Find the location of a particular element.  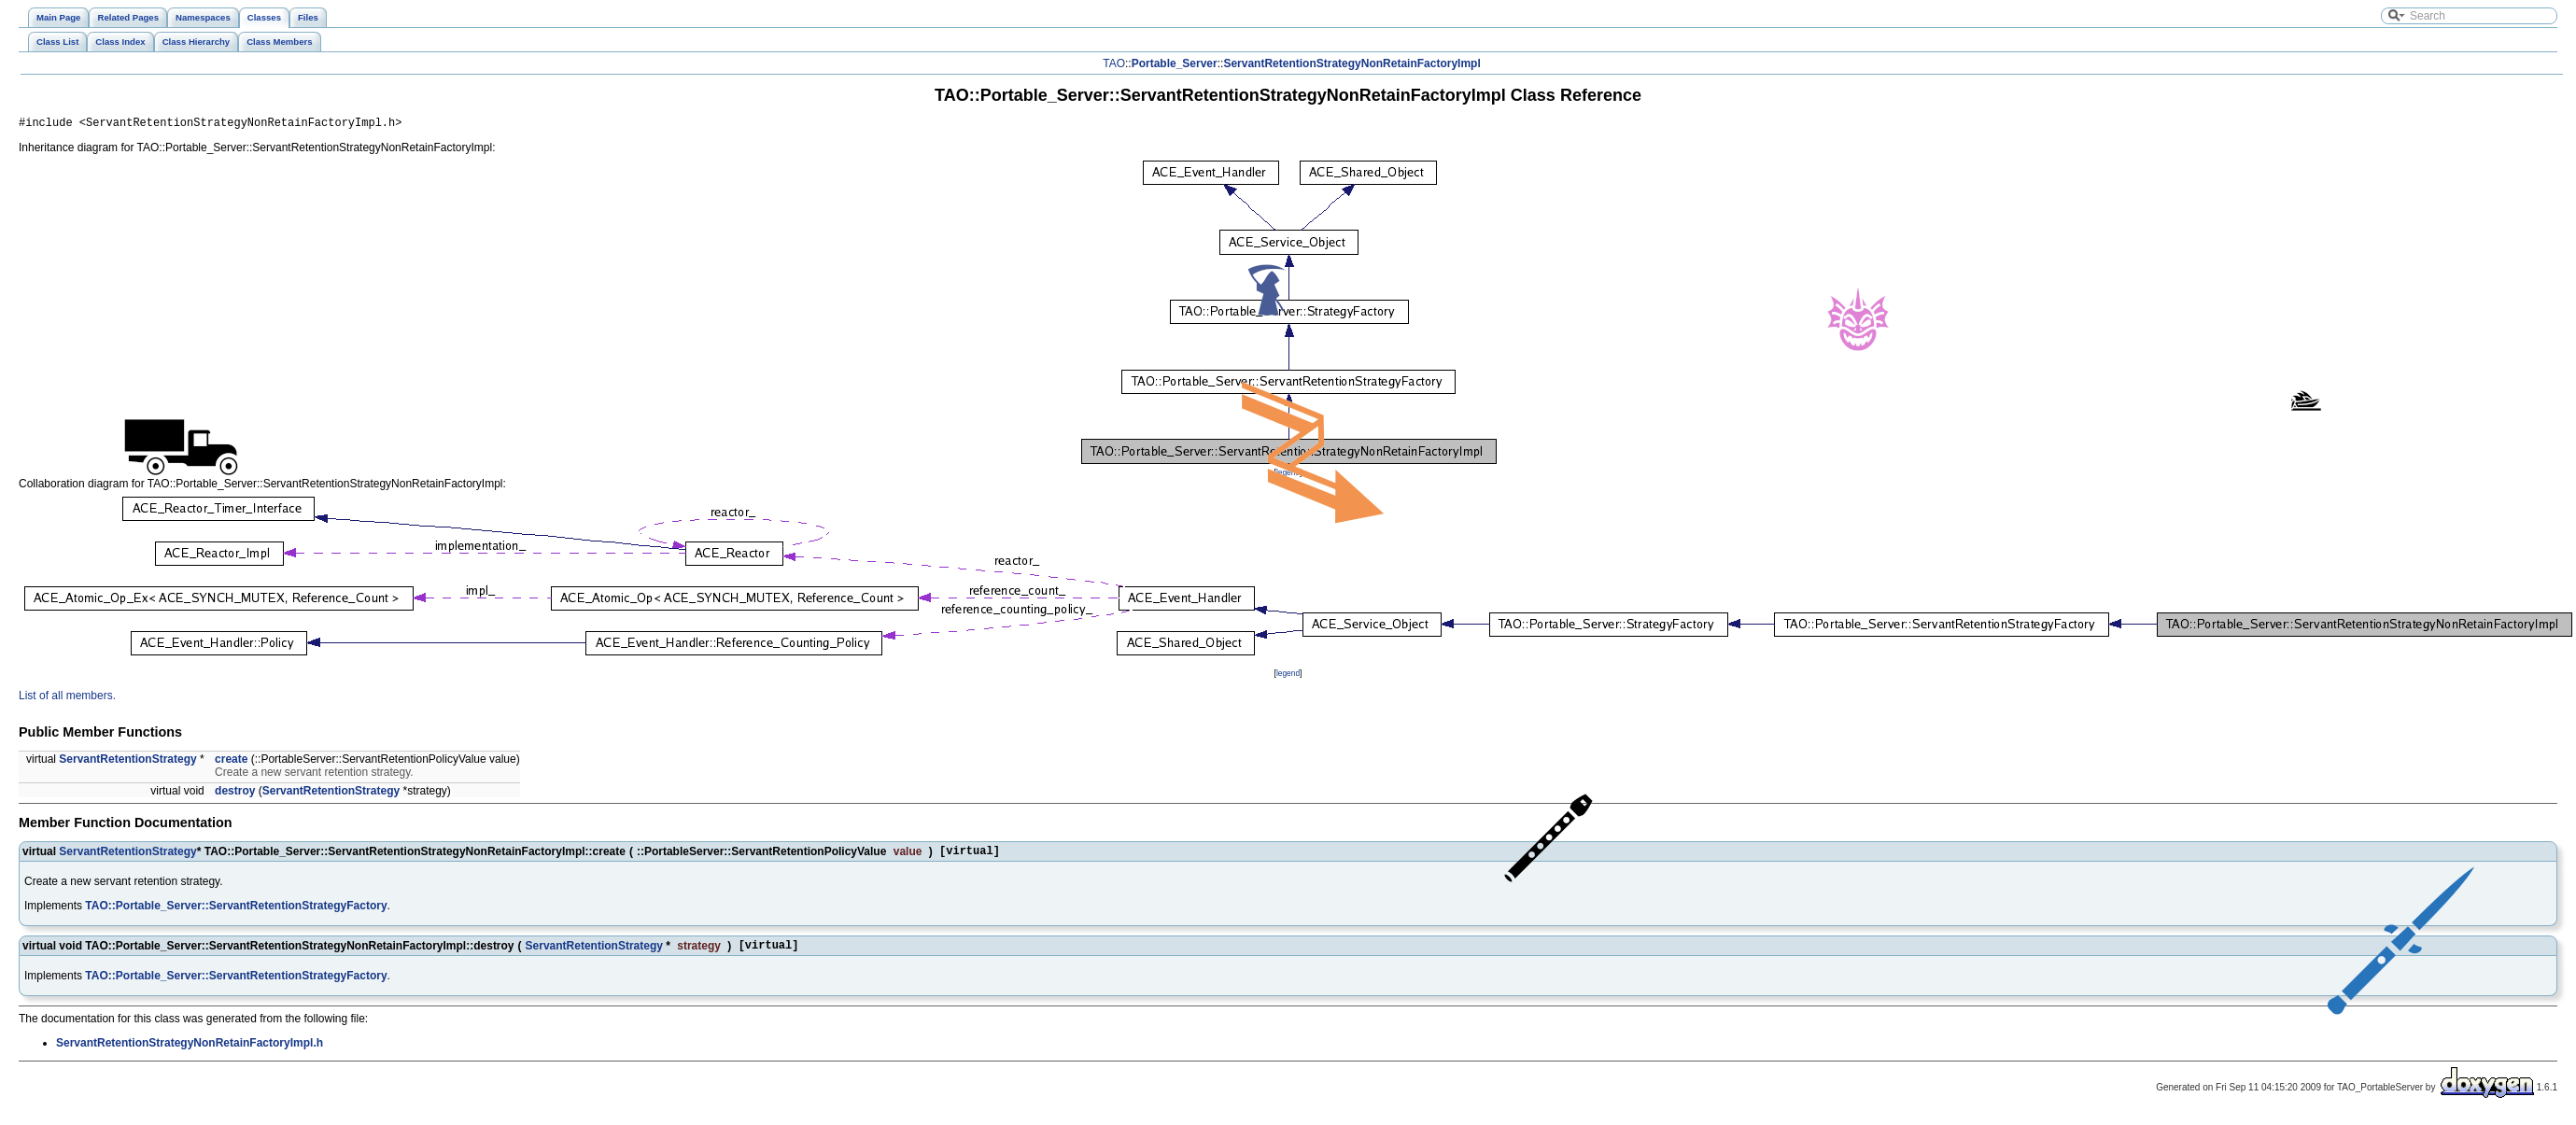

select speedboat or watercraft vehicle is located at coordinates (2306, 396).